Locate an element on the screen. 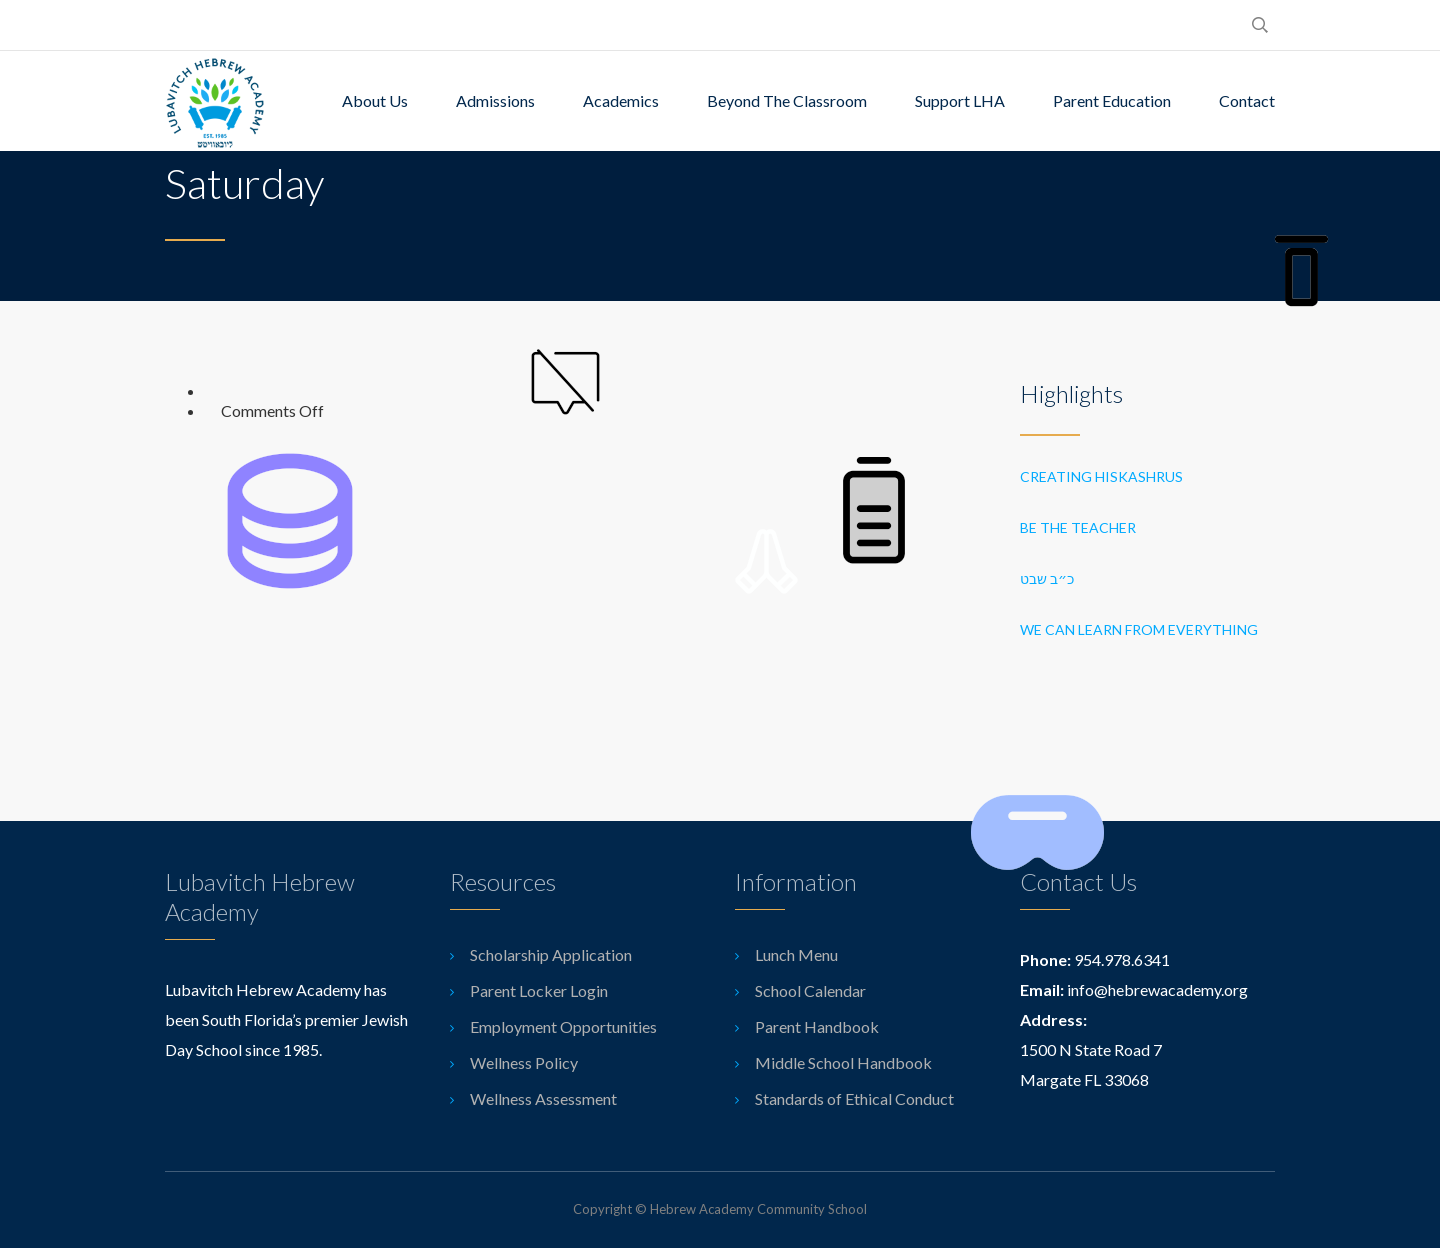 The image size is (1440, 1248). mute or disable chat notifications is located at coordinates (565, 380).